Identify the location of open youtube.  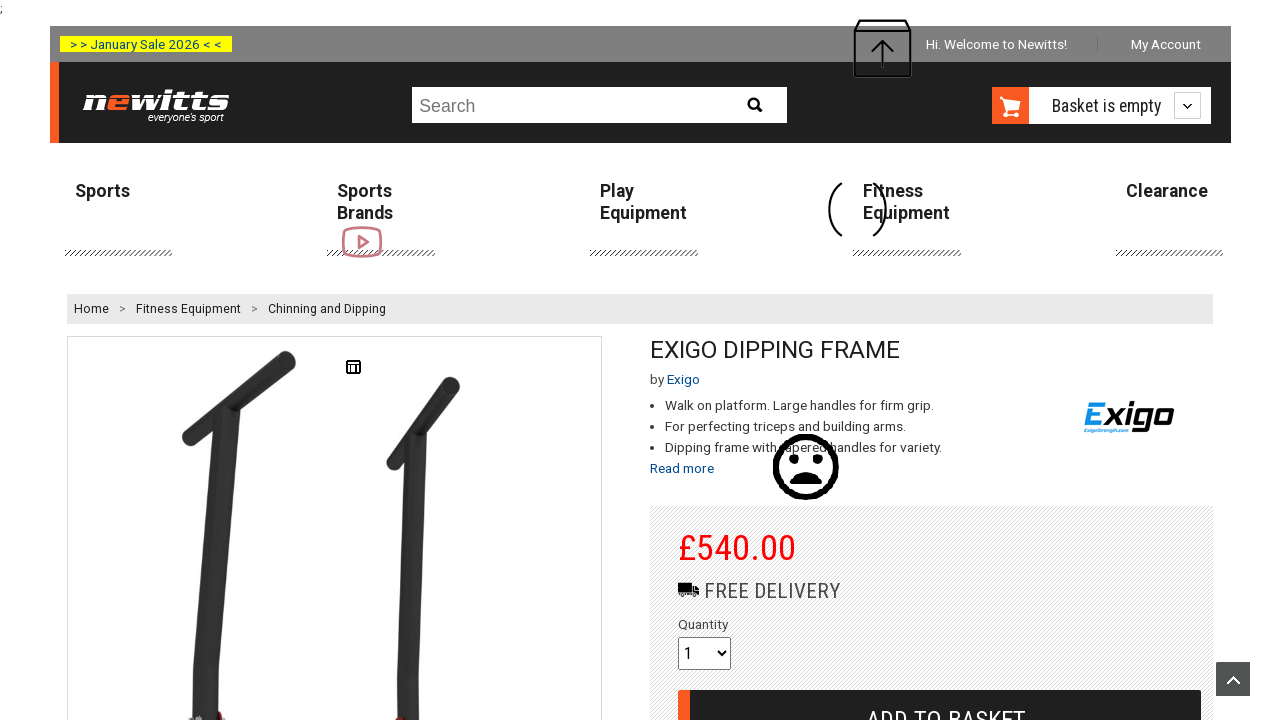
(362, 242).